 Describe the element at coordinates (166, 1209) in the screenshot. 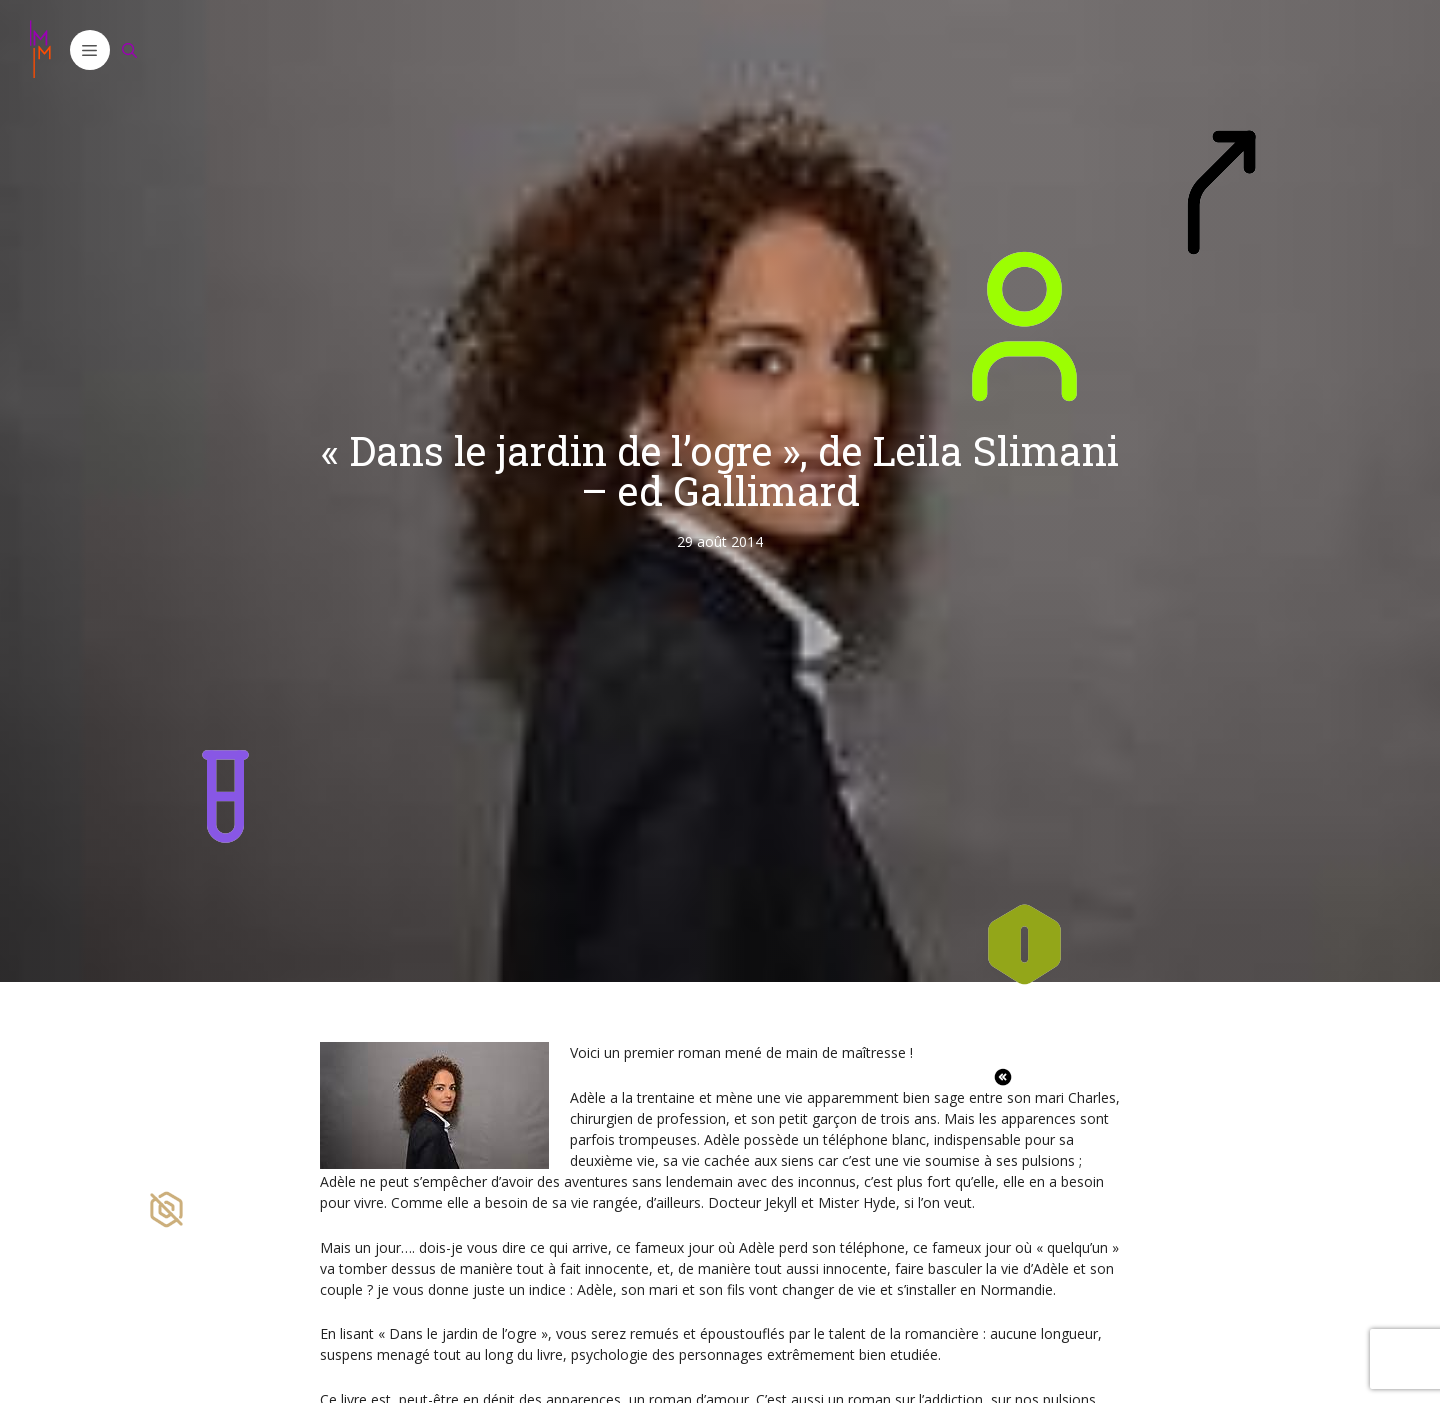

I see `disable assembly or grouping feature` at that location.